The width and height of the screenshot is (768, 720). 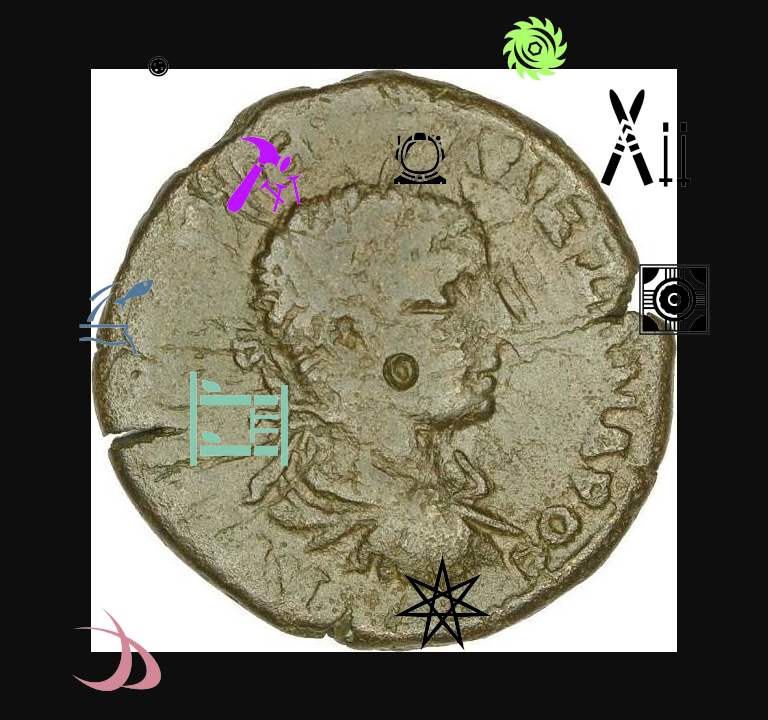 What do you see at coordinates (442, 602) in the screenshot?
I see `a seven-pointed star symbol for mystical or magical elements` at bounding box center [442, 602].